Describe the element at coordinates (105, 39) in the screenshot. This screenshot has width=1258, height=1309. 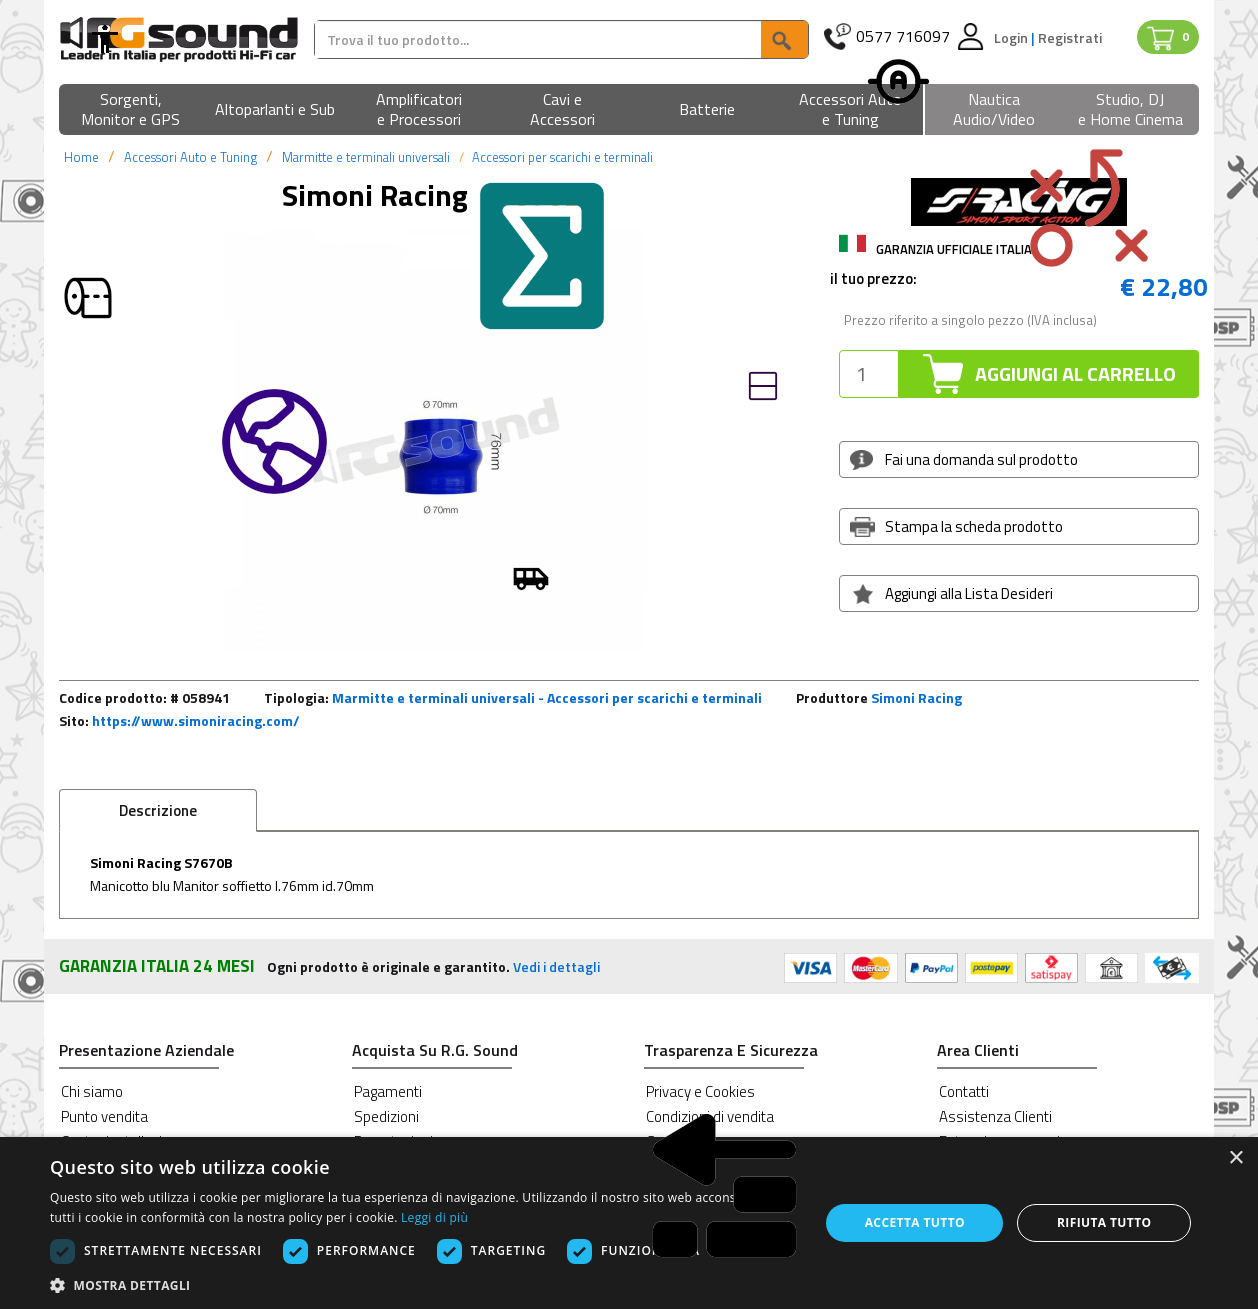
I see `access accessibility settings` at that location.